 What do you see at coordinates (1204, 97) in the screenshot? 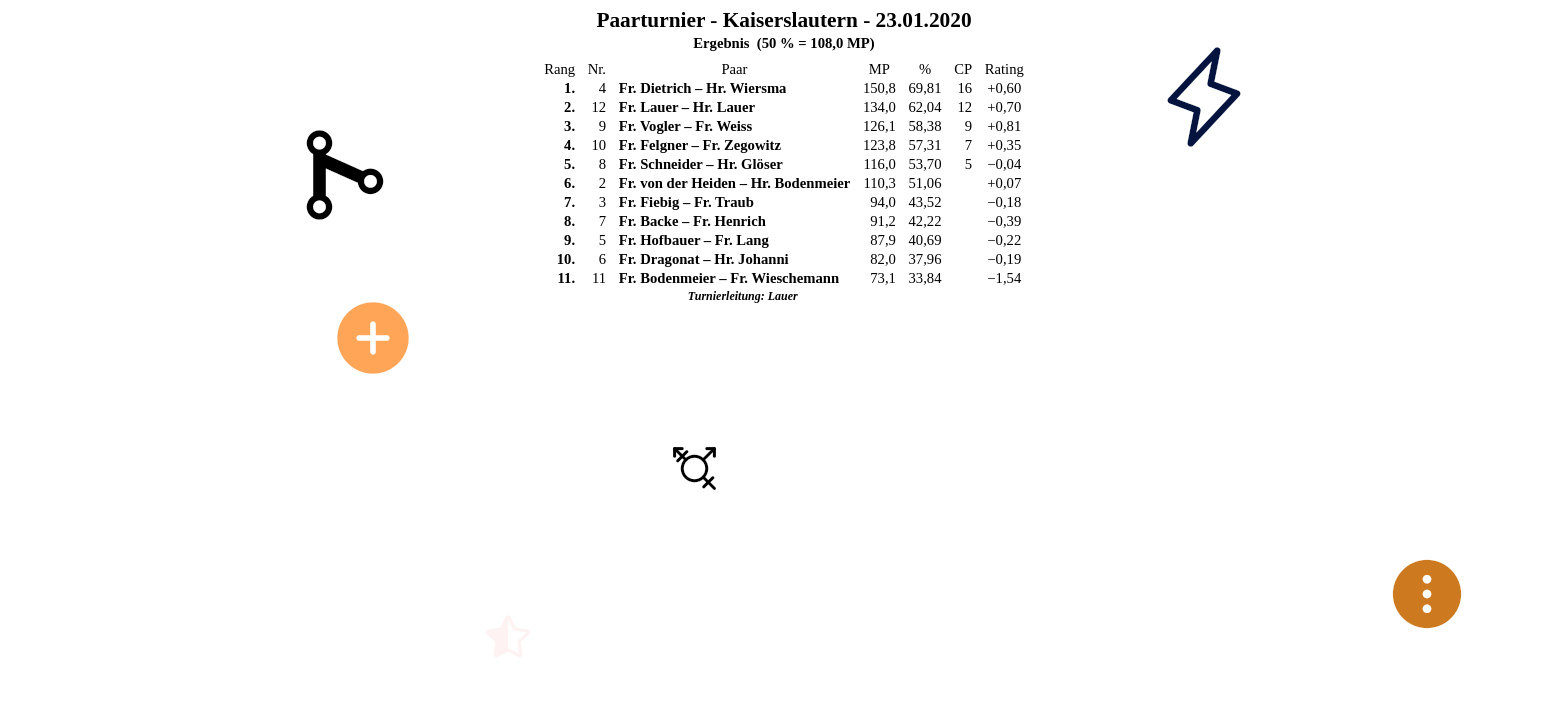
I see `indicates fast or instant action` at bounding box center [1204, 97].